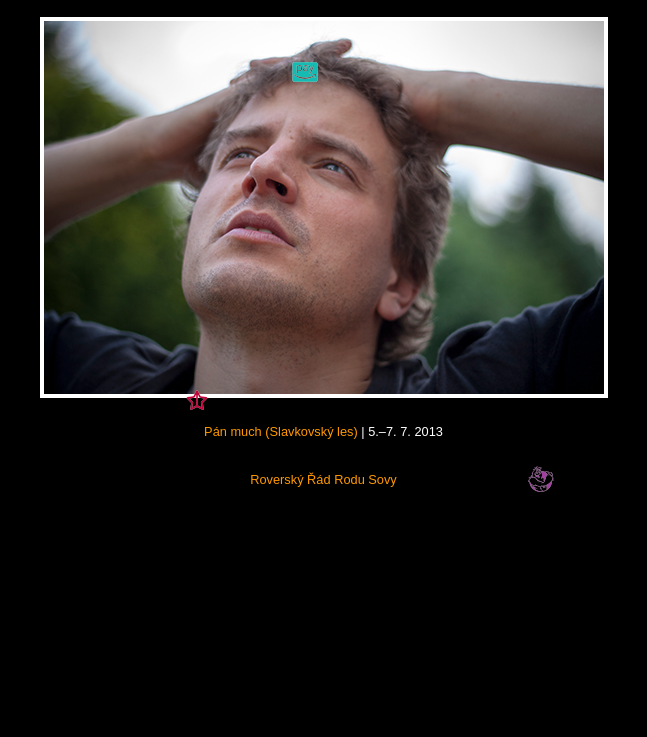 Image resolution: width=647 pixels, height=737 pixels. I want to click on the red yeti brand logo, so click(541, 479).